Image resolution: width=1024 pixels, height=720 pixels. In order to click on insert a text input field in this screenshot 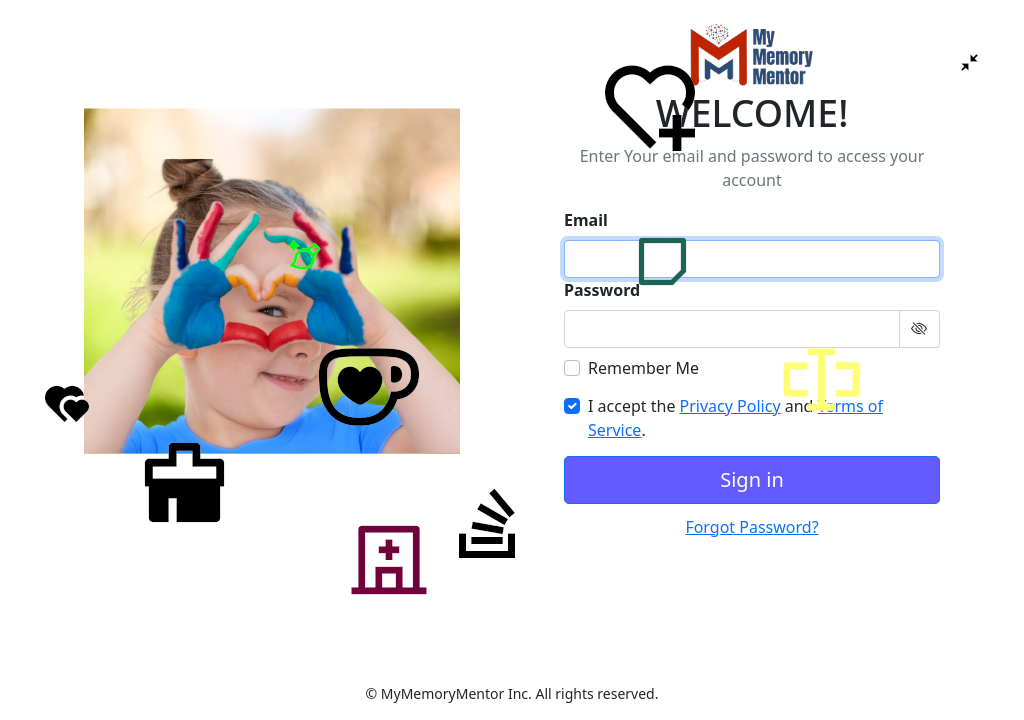, I will do `click(821, 379)`.